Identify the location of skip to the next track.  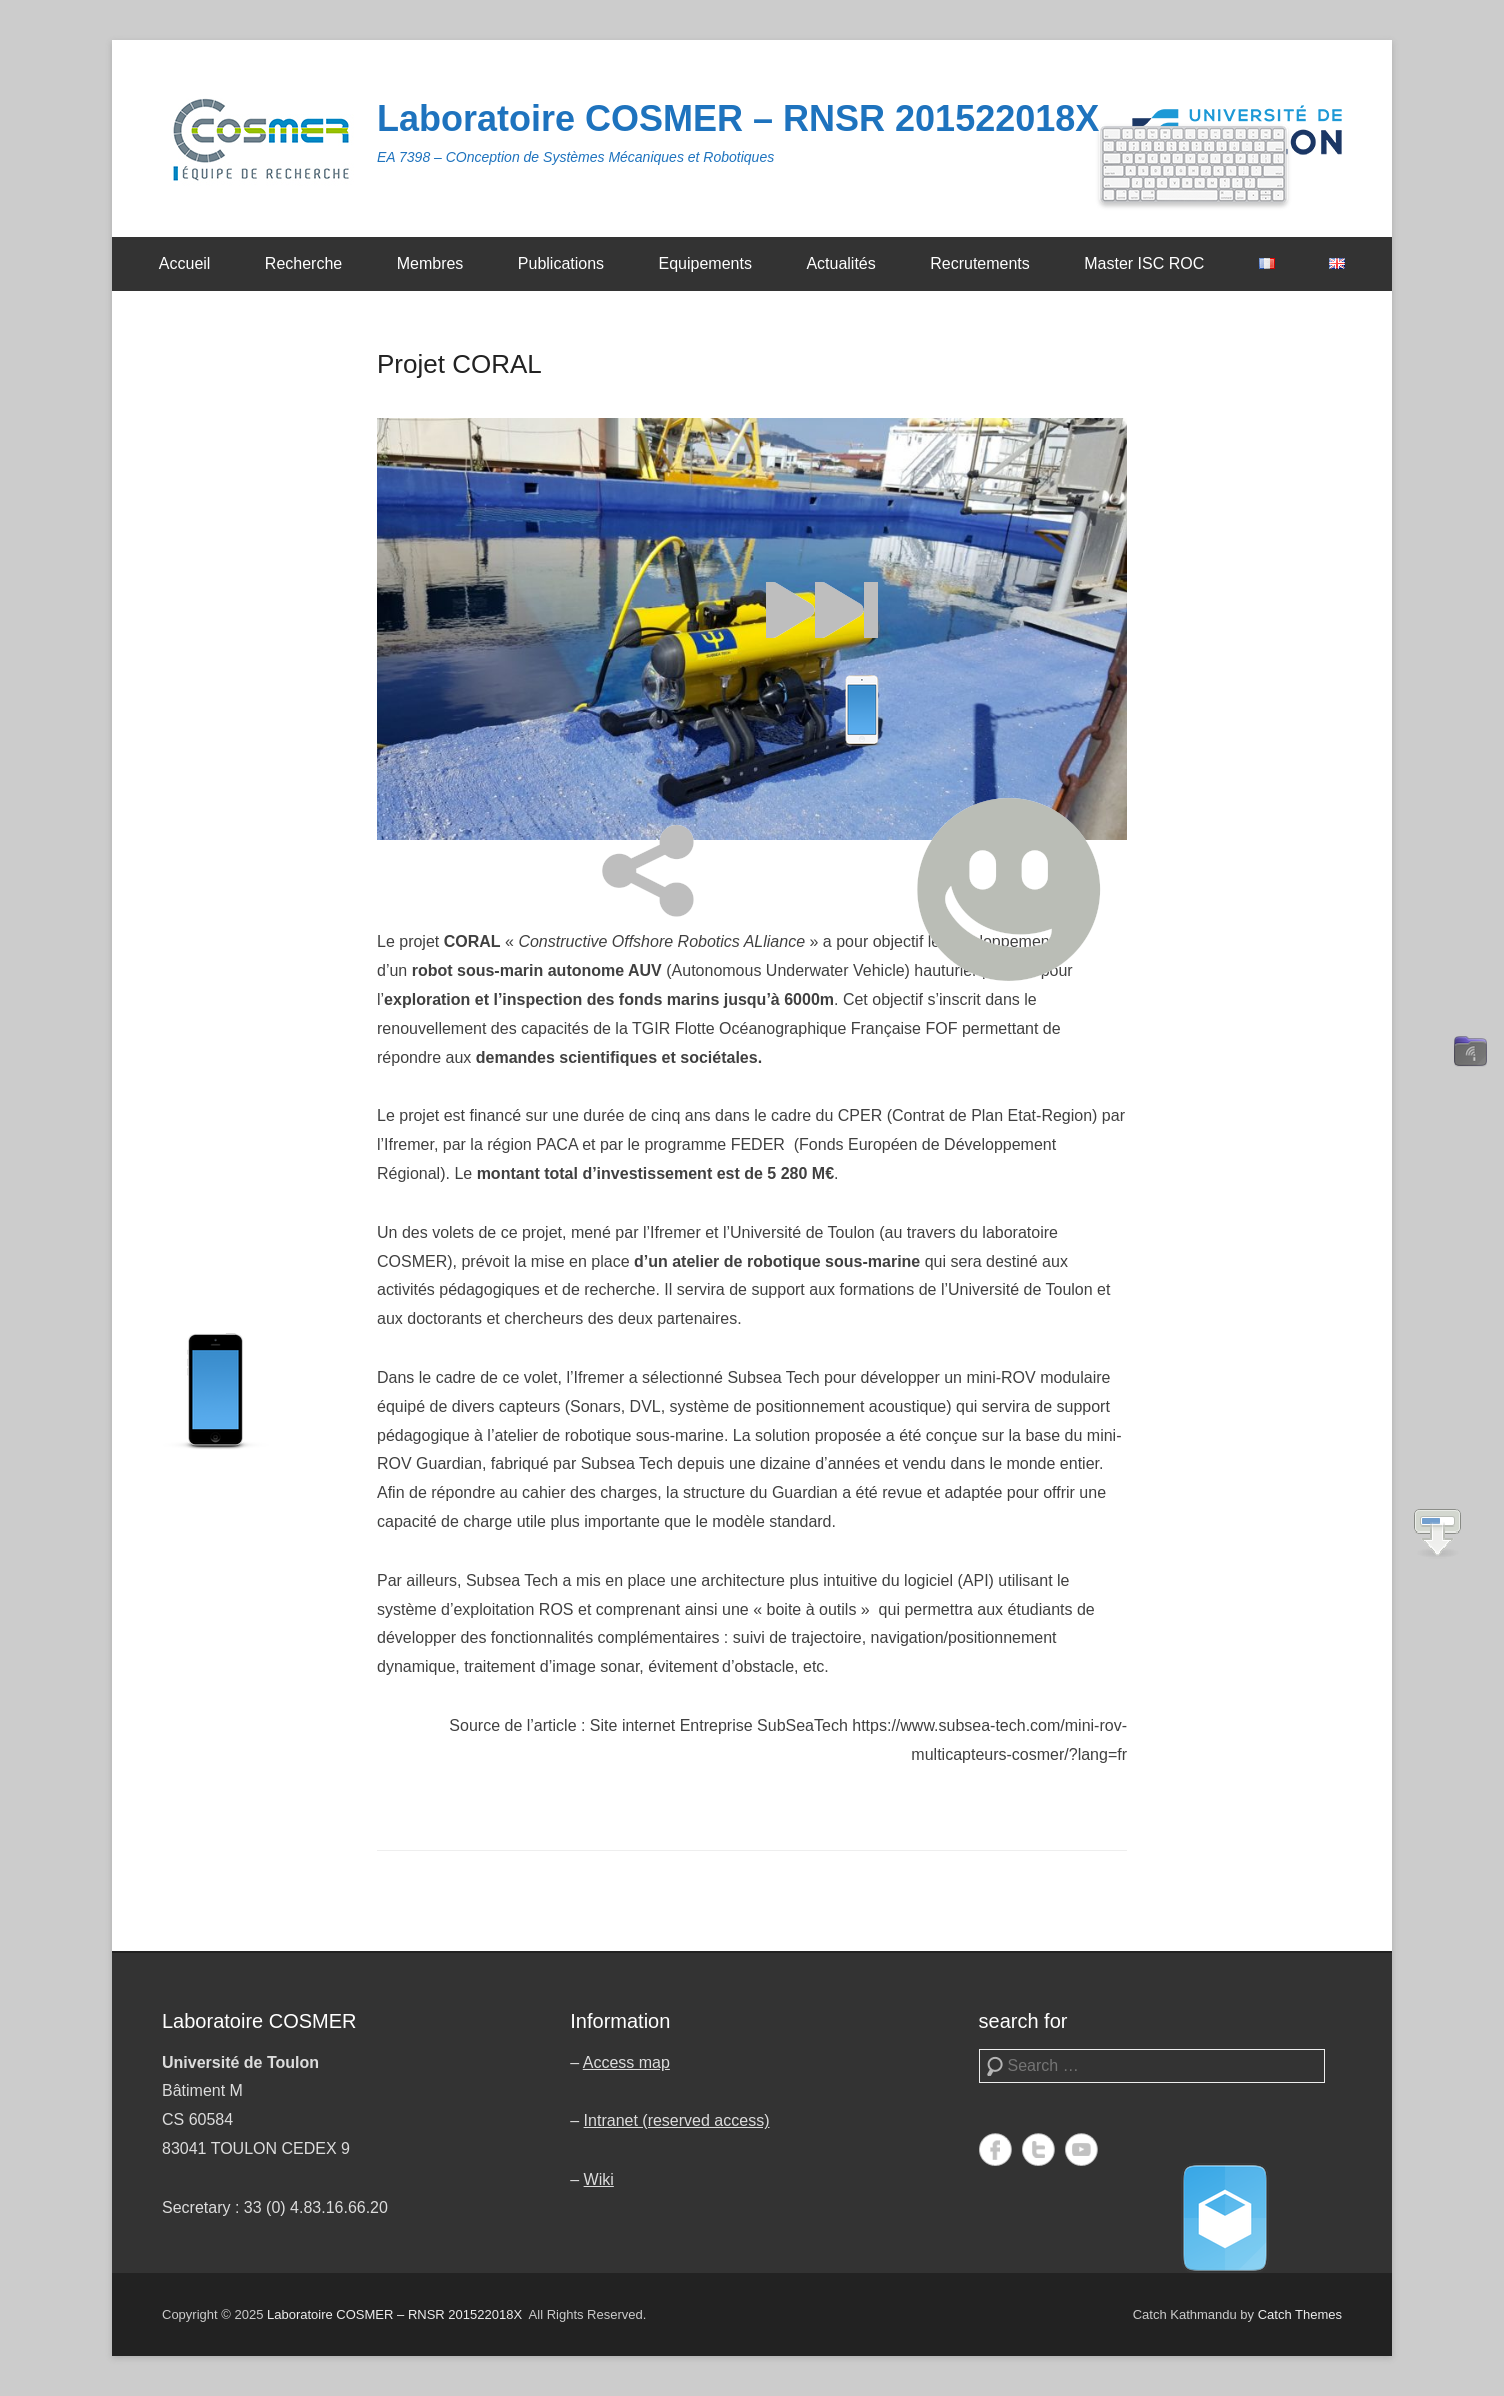
(822, 610).